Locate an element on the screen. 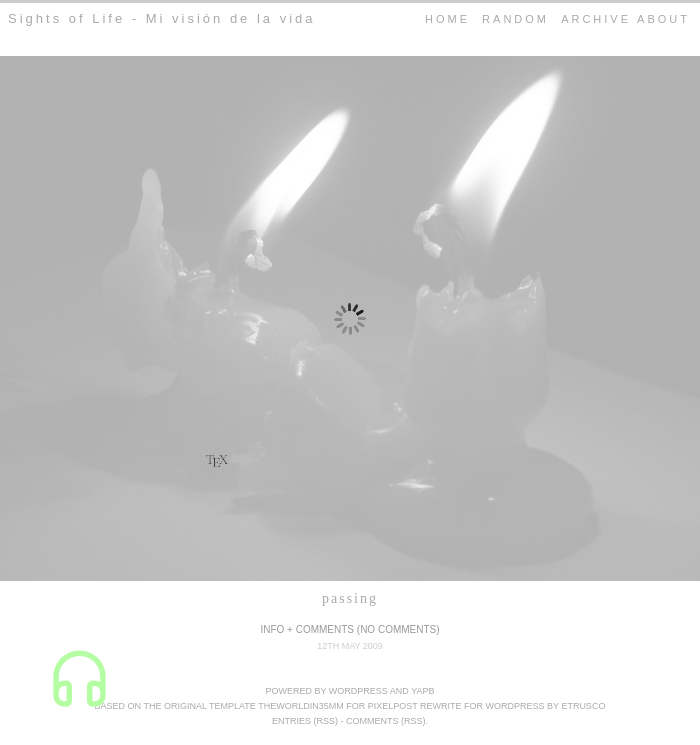 This screenshot has width=700, height=745. listen to audio or music is located at coordinates (79, 680).